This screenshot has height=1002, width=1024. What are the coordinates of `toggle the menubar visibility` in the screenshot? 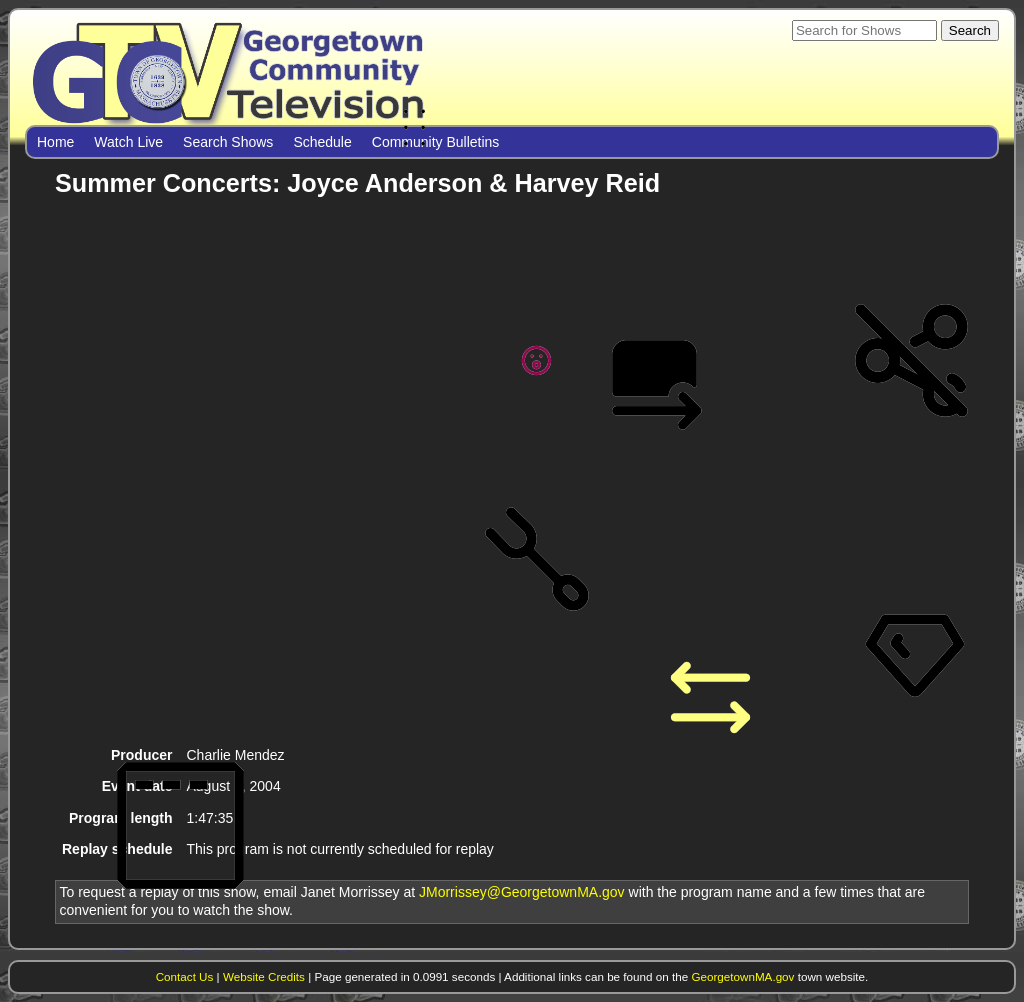 It's located at (180, 825).